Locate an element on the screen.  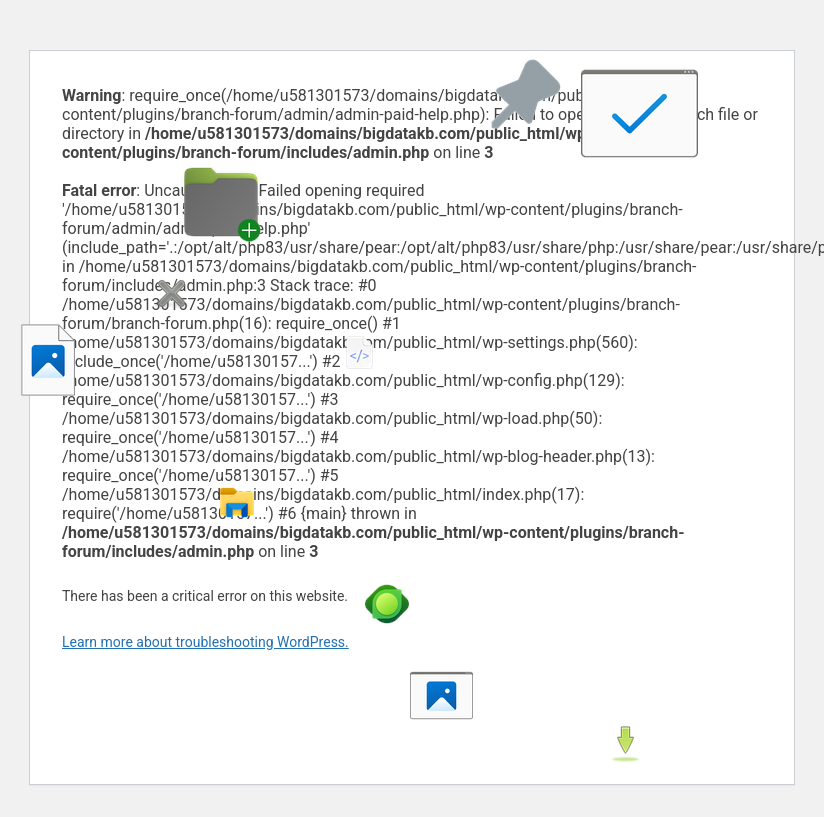
an HTML or web document file is located at coordinates (359, 352).